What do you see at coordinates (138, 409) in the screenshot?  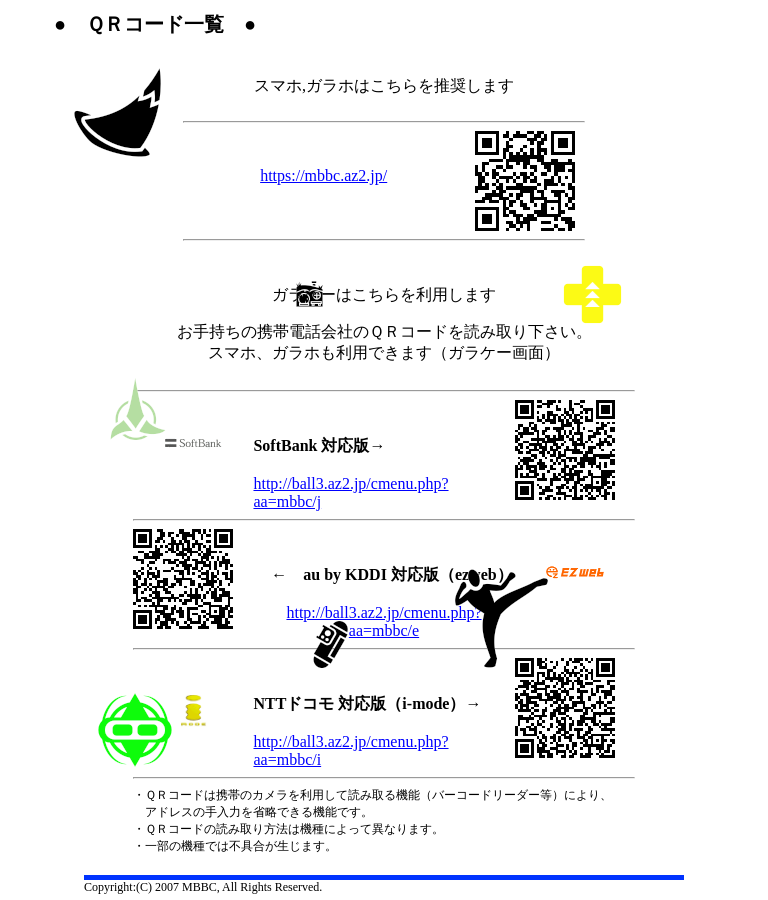 I see `klingon empire emblem from star trek` at bounding box center [138, 409].